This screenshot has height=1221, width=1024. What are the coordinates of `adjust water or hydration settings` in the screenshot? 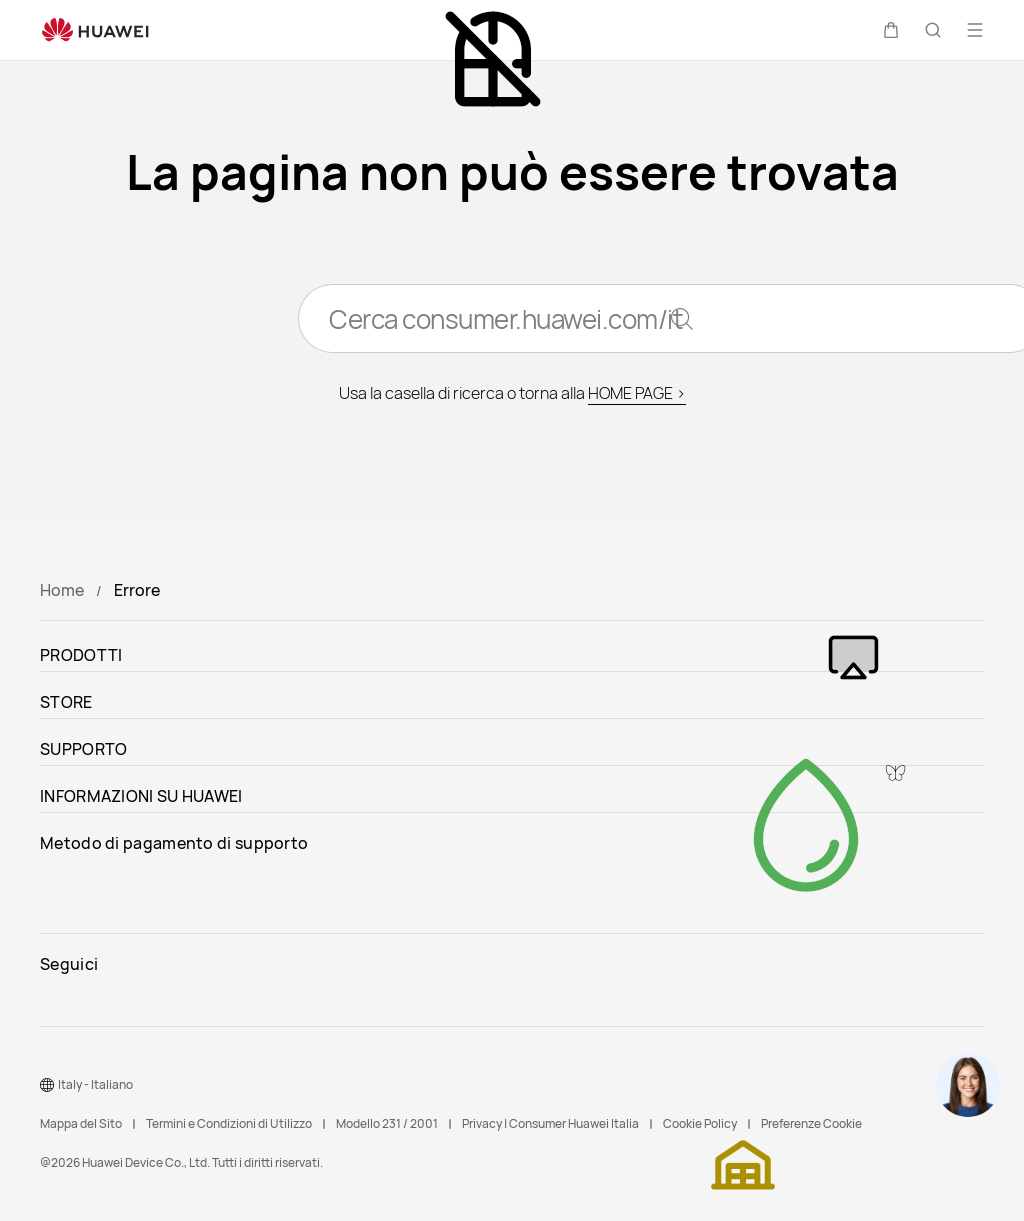 It's located at (806, 830).